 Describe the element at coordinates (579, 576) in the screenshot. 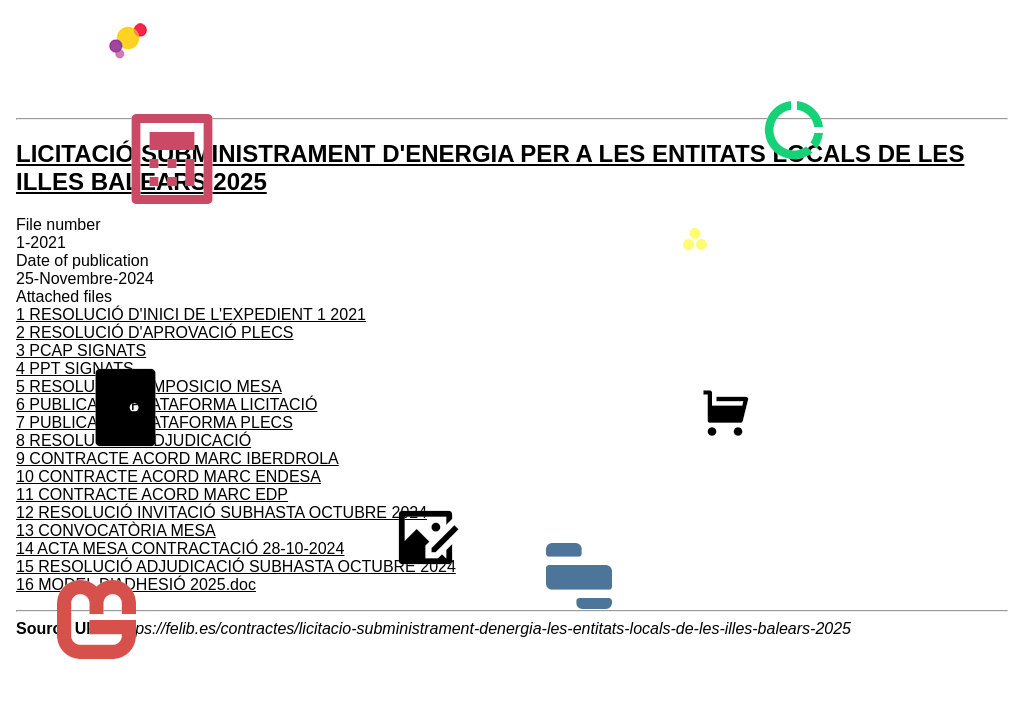

I see `retool app or service logo` at that location.